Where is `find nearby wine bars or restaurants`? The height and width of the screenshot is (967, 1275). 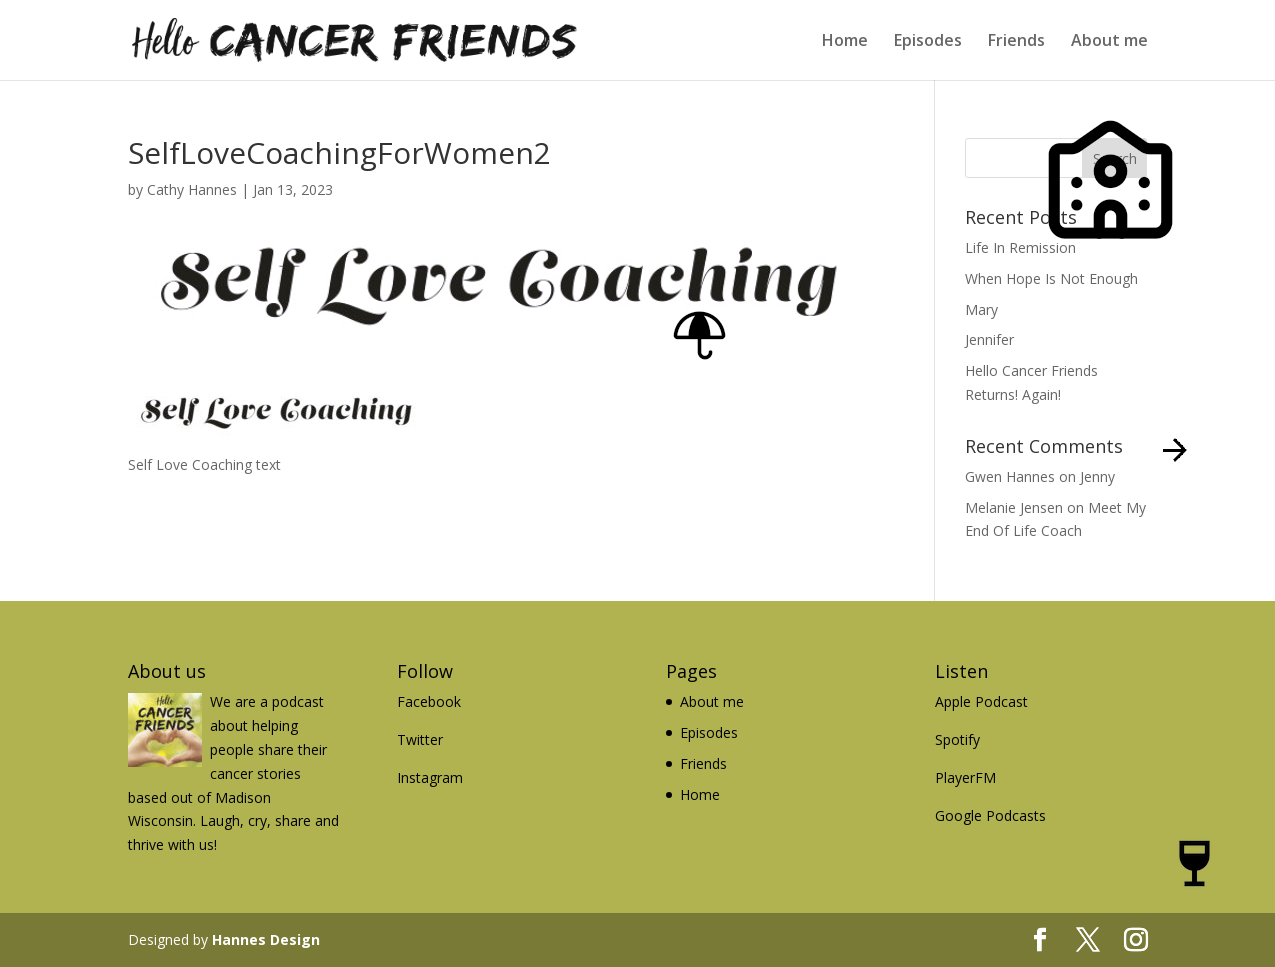 find nearby wine bars or restaurants is located at coordinates (1194, 863).